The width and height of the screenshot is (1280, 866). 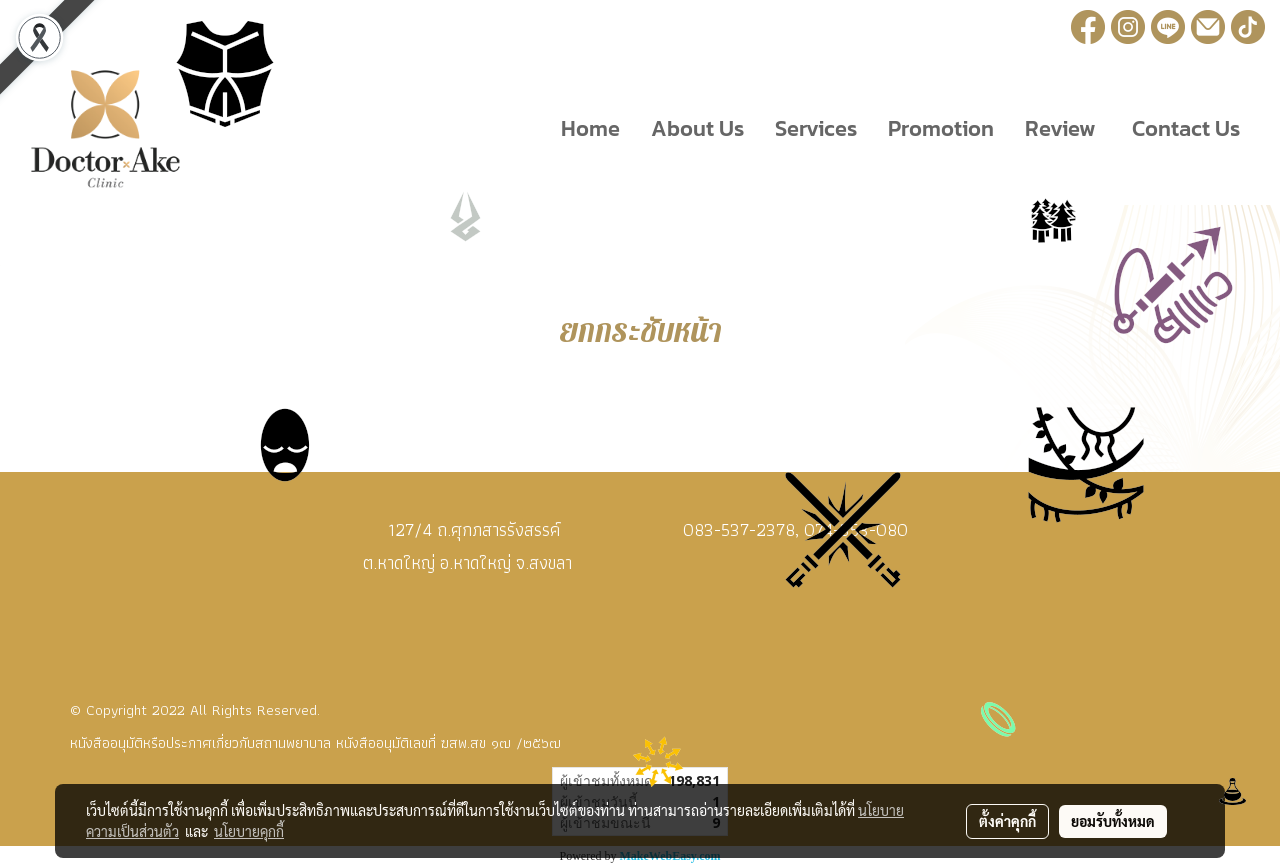 I want to click on view tire or wheel settings, so click(x=998, y=719).